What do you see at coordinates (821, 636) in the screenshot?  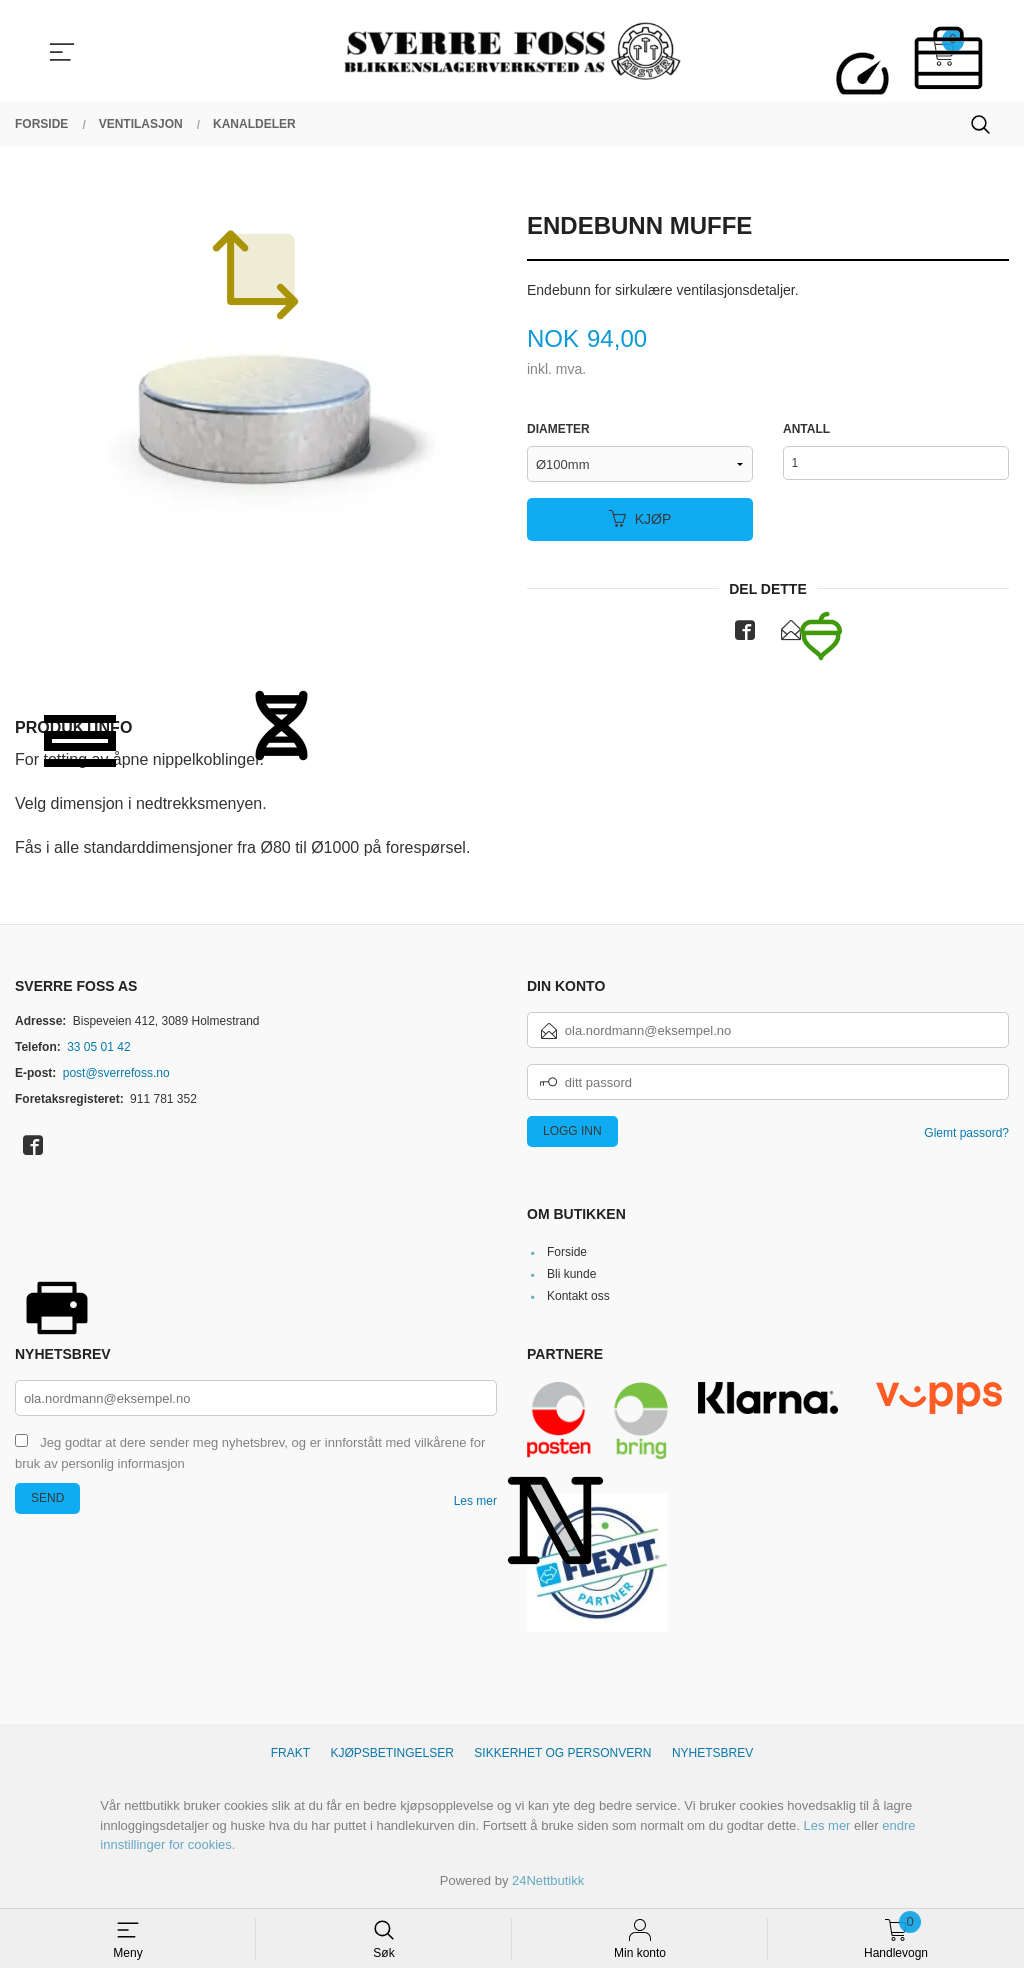 I see `nature or outdoors category indicator` at bounding box center [821, 636].